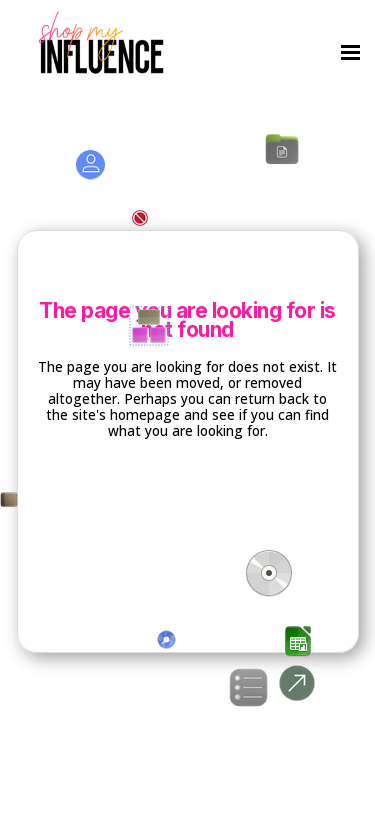 The height and width of the screenshot is (830, 375). I want to click on open the reminders app, so click(248, 687).